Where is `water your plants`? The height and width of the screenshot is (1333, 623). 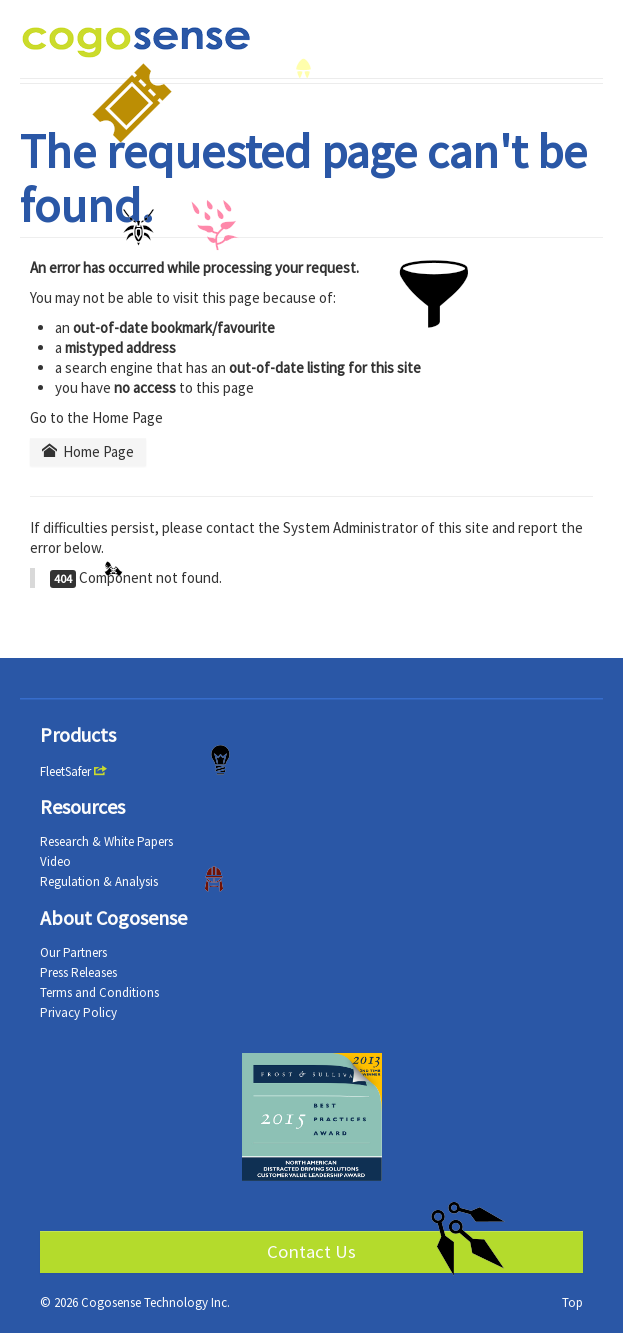 water your plants is located at coordinates (216, 224).